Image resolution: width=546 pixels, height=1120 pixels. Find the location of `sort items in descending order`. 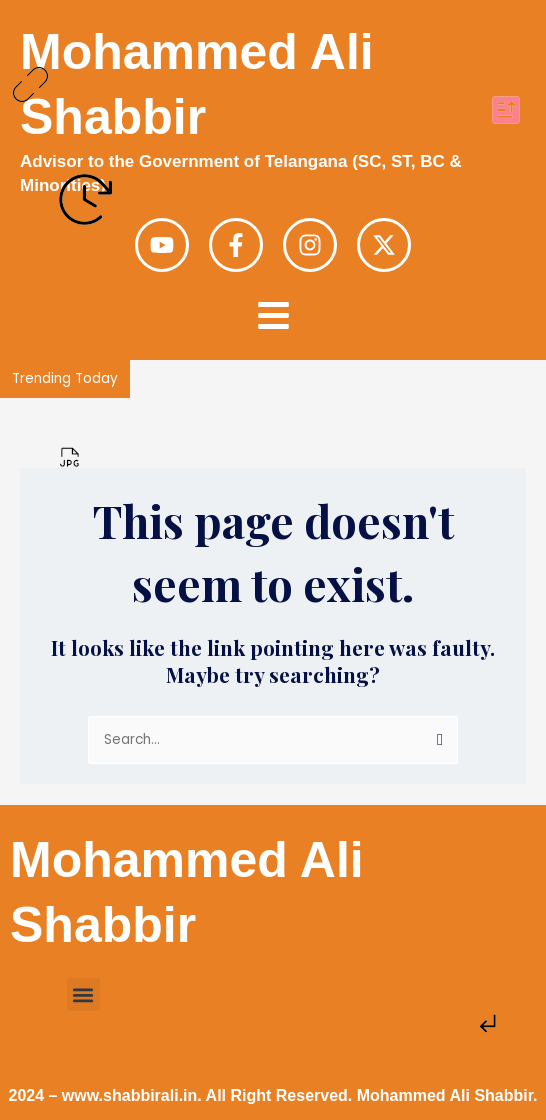

sort items in descending order is located at coordinates (506, 110).